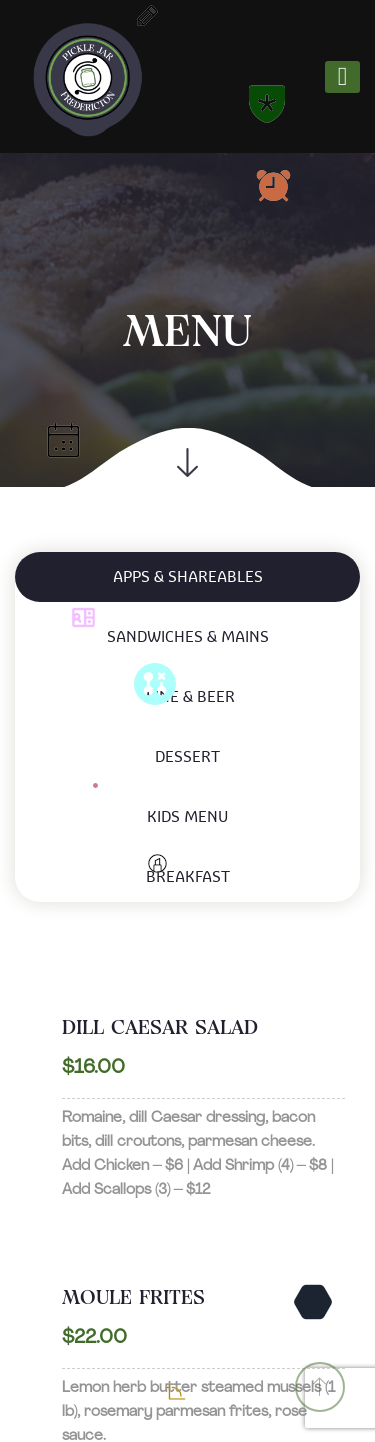 The height and width of the screenshot is (1442, 375). I want to click on indicates a closed pull request in your activity feed, so click(155, 684).